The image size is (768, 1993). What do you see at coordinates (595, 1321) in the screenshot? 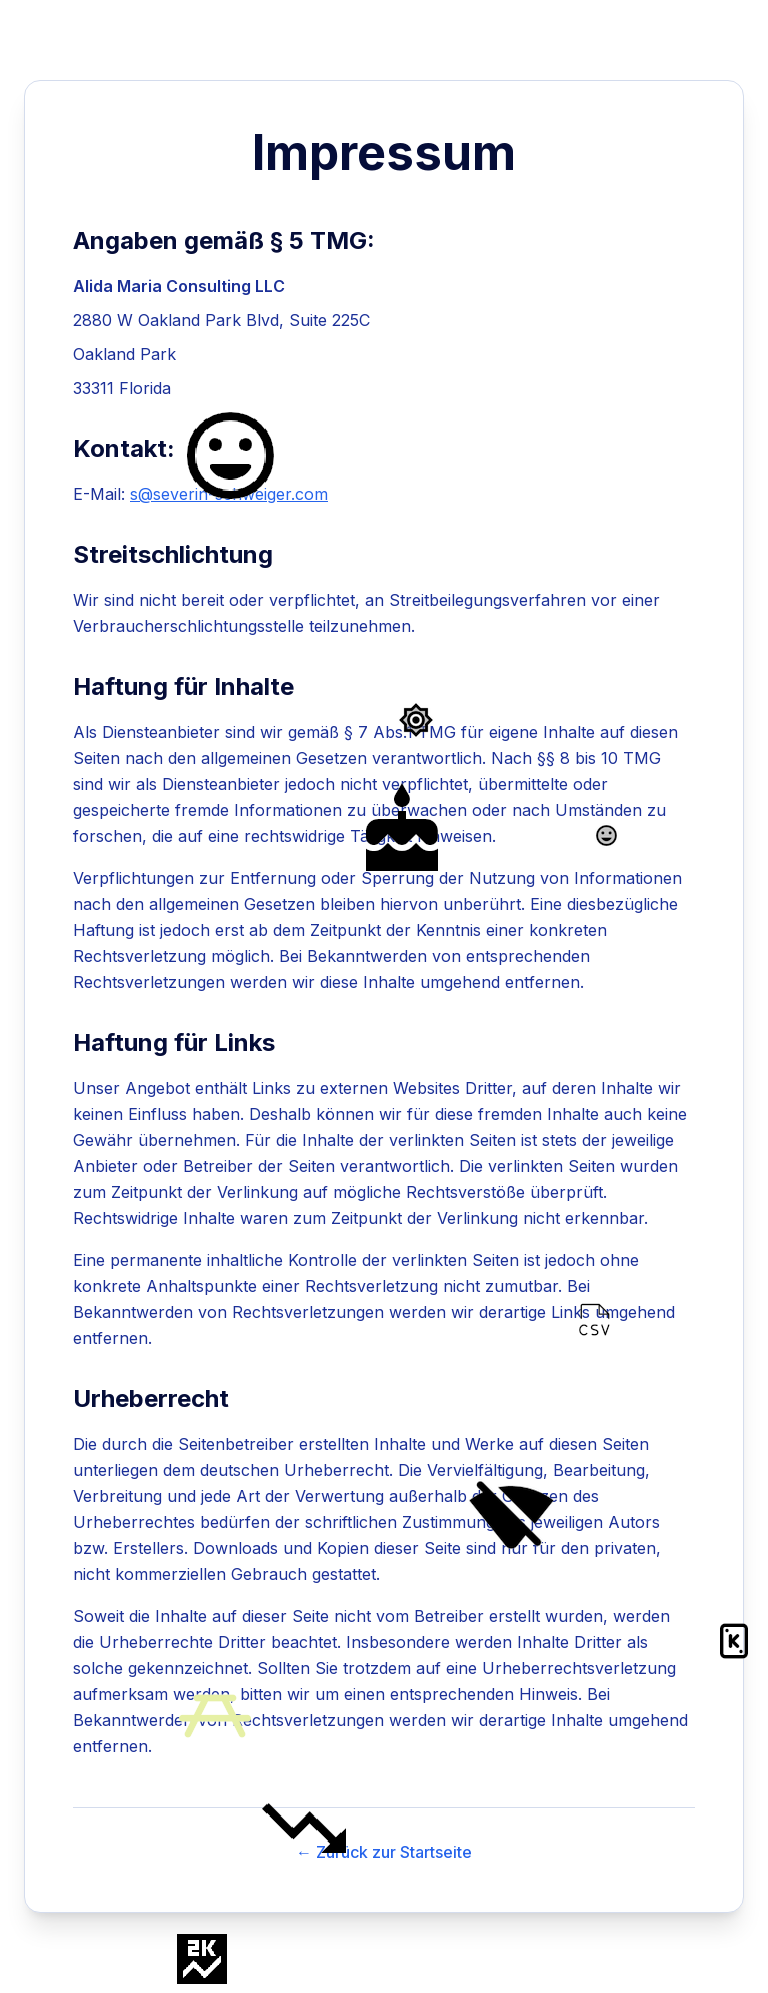
I see `open or view a CSV file` at bounding box center [595, 1321].